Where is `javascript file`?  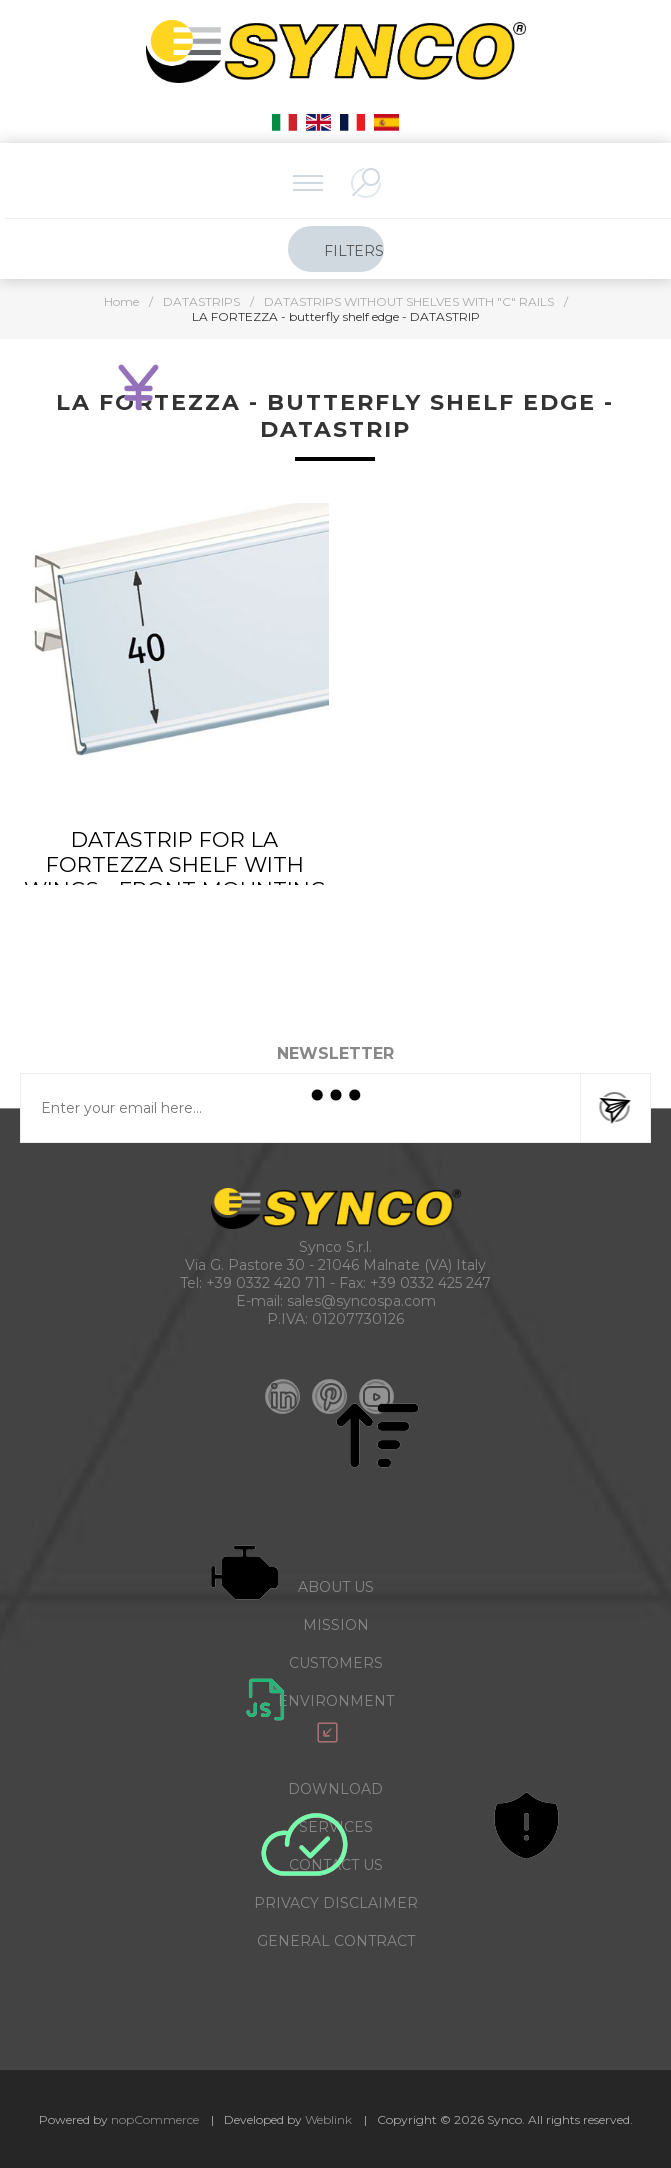
javascript file is located at coordinates (266, 1699).